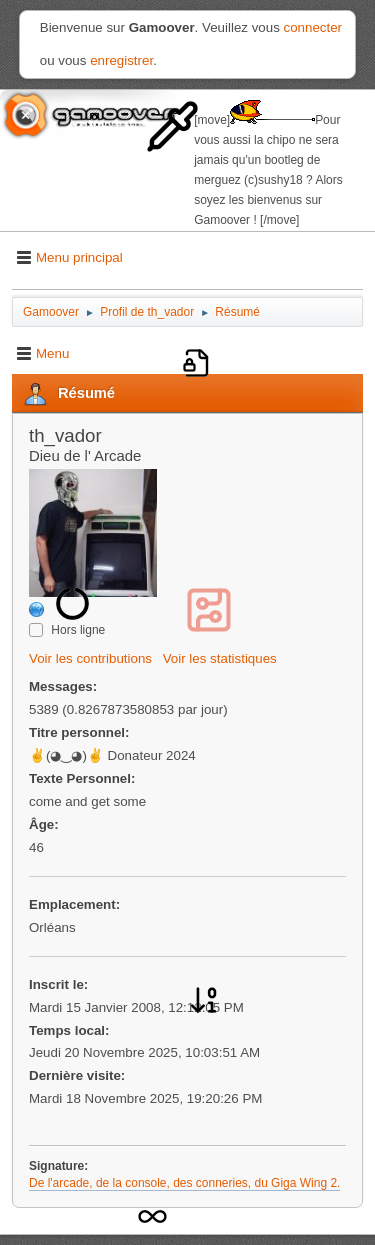 Image resolution: width=375 pixels, height=1245 pixels. I want to click on indicates unlimited or infinite content, so click(152, 1216).